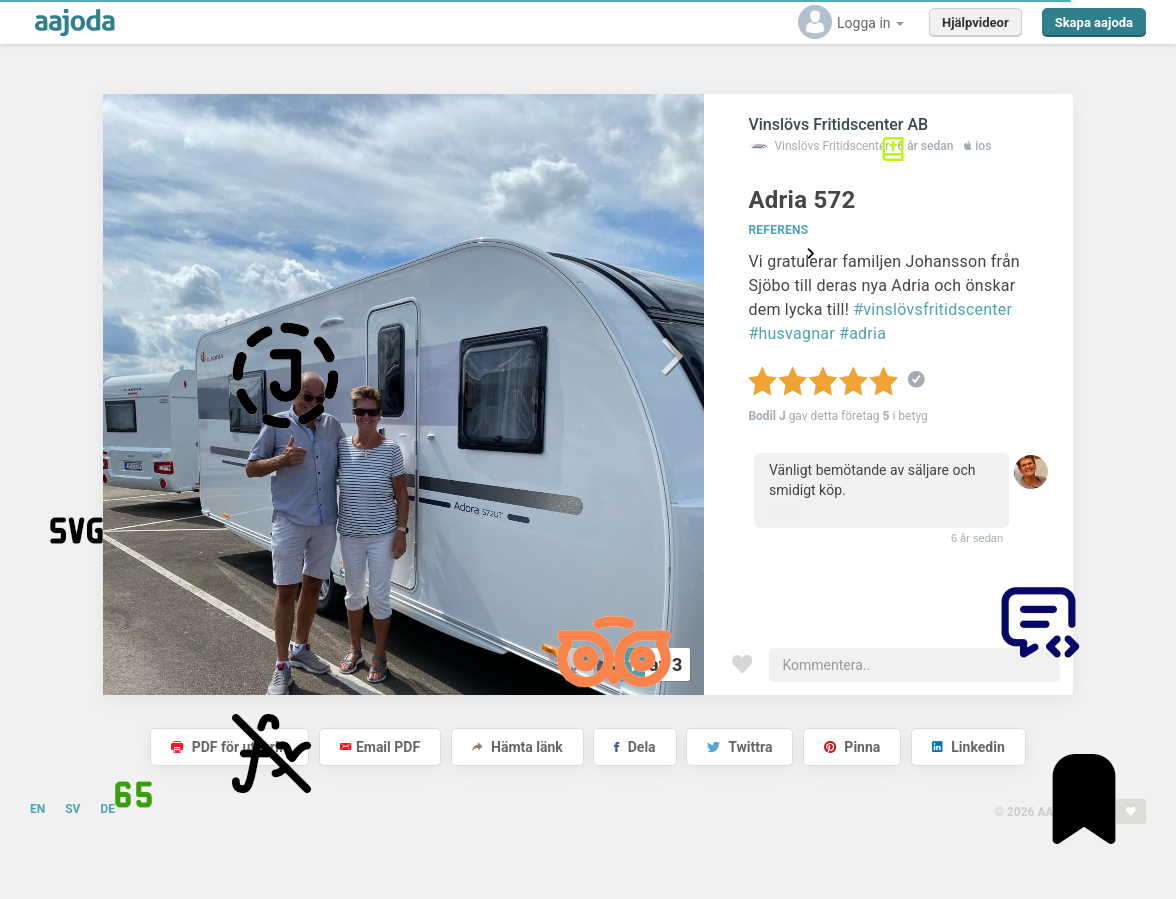  I want to click on disable math function or formula mode, so click(271, 753).